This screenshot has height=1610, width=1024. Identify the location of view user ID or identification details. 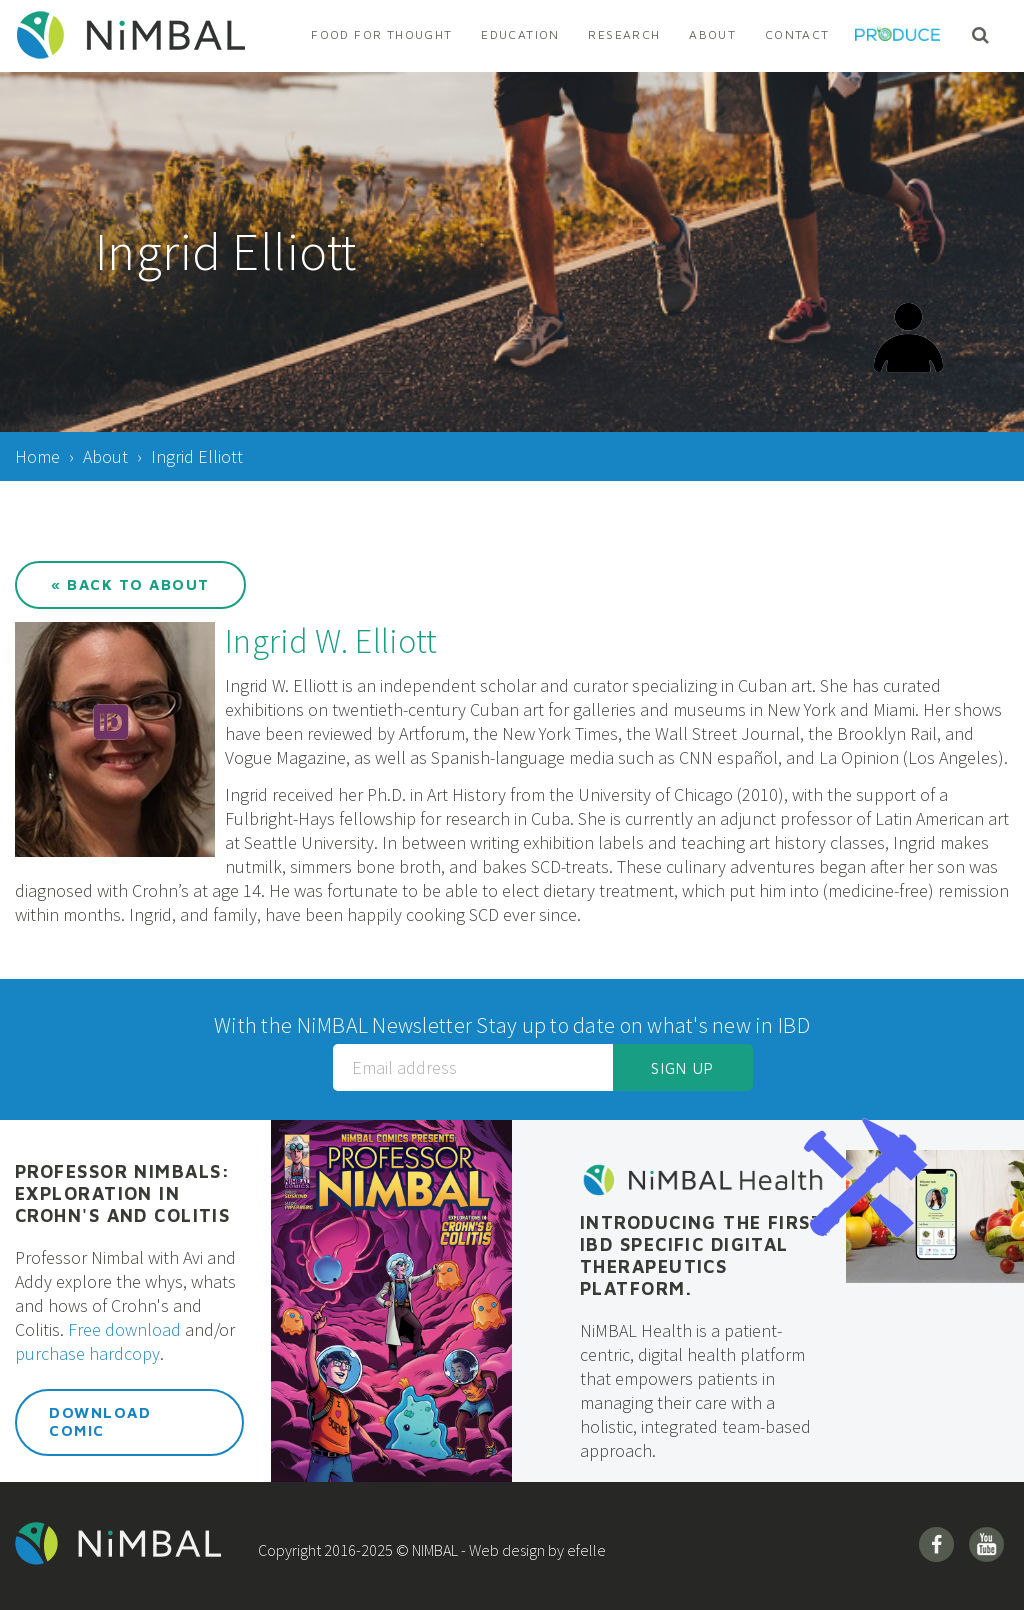
(111, 722).